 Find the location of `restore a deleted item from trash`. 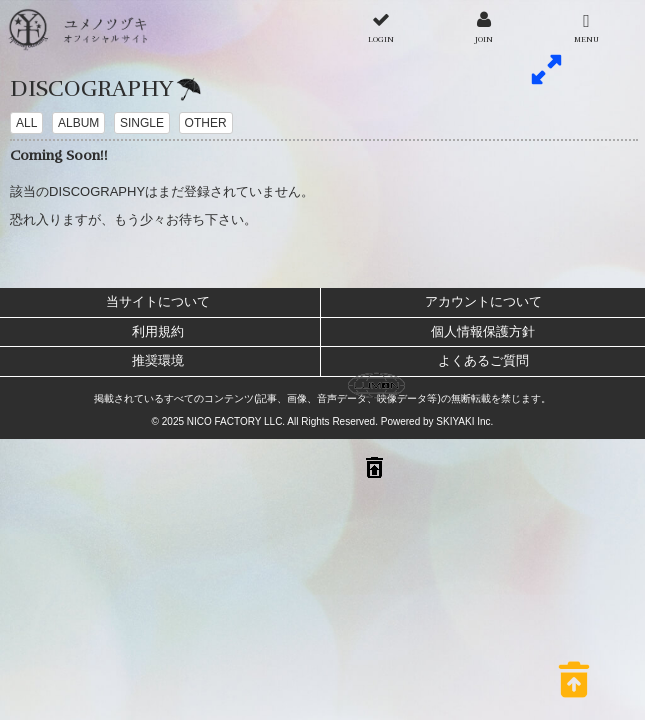

restore a deleted item from trash is located at coordinates (374, 467).